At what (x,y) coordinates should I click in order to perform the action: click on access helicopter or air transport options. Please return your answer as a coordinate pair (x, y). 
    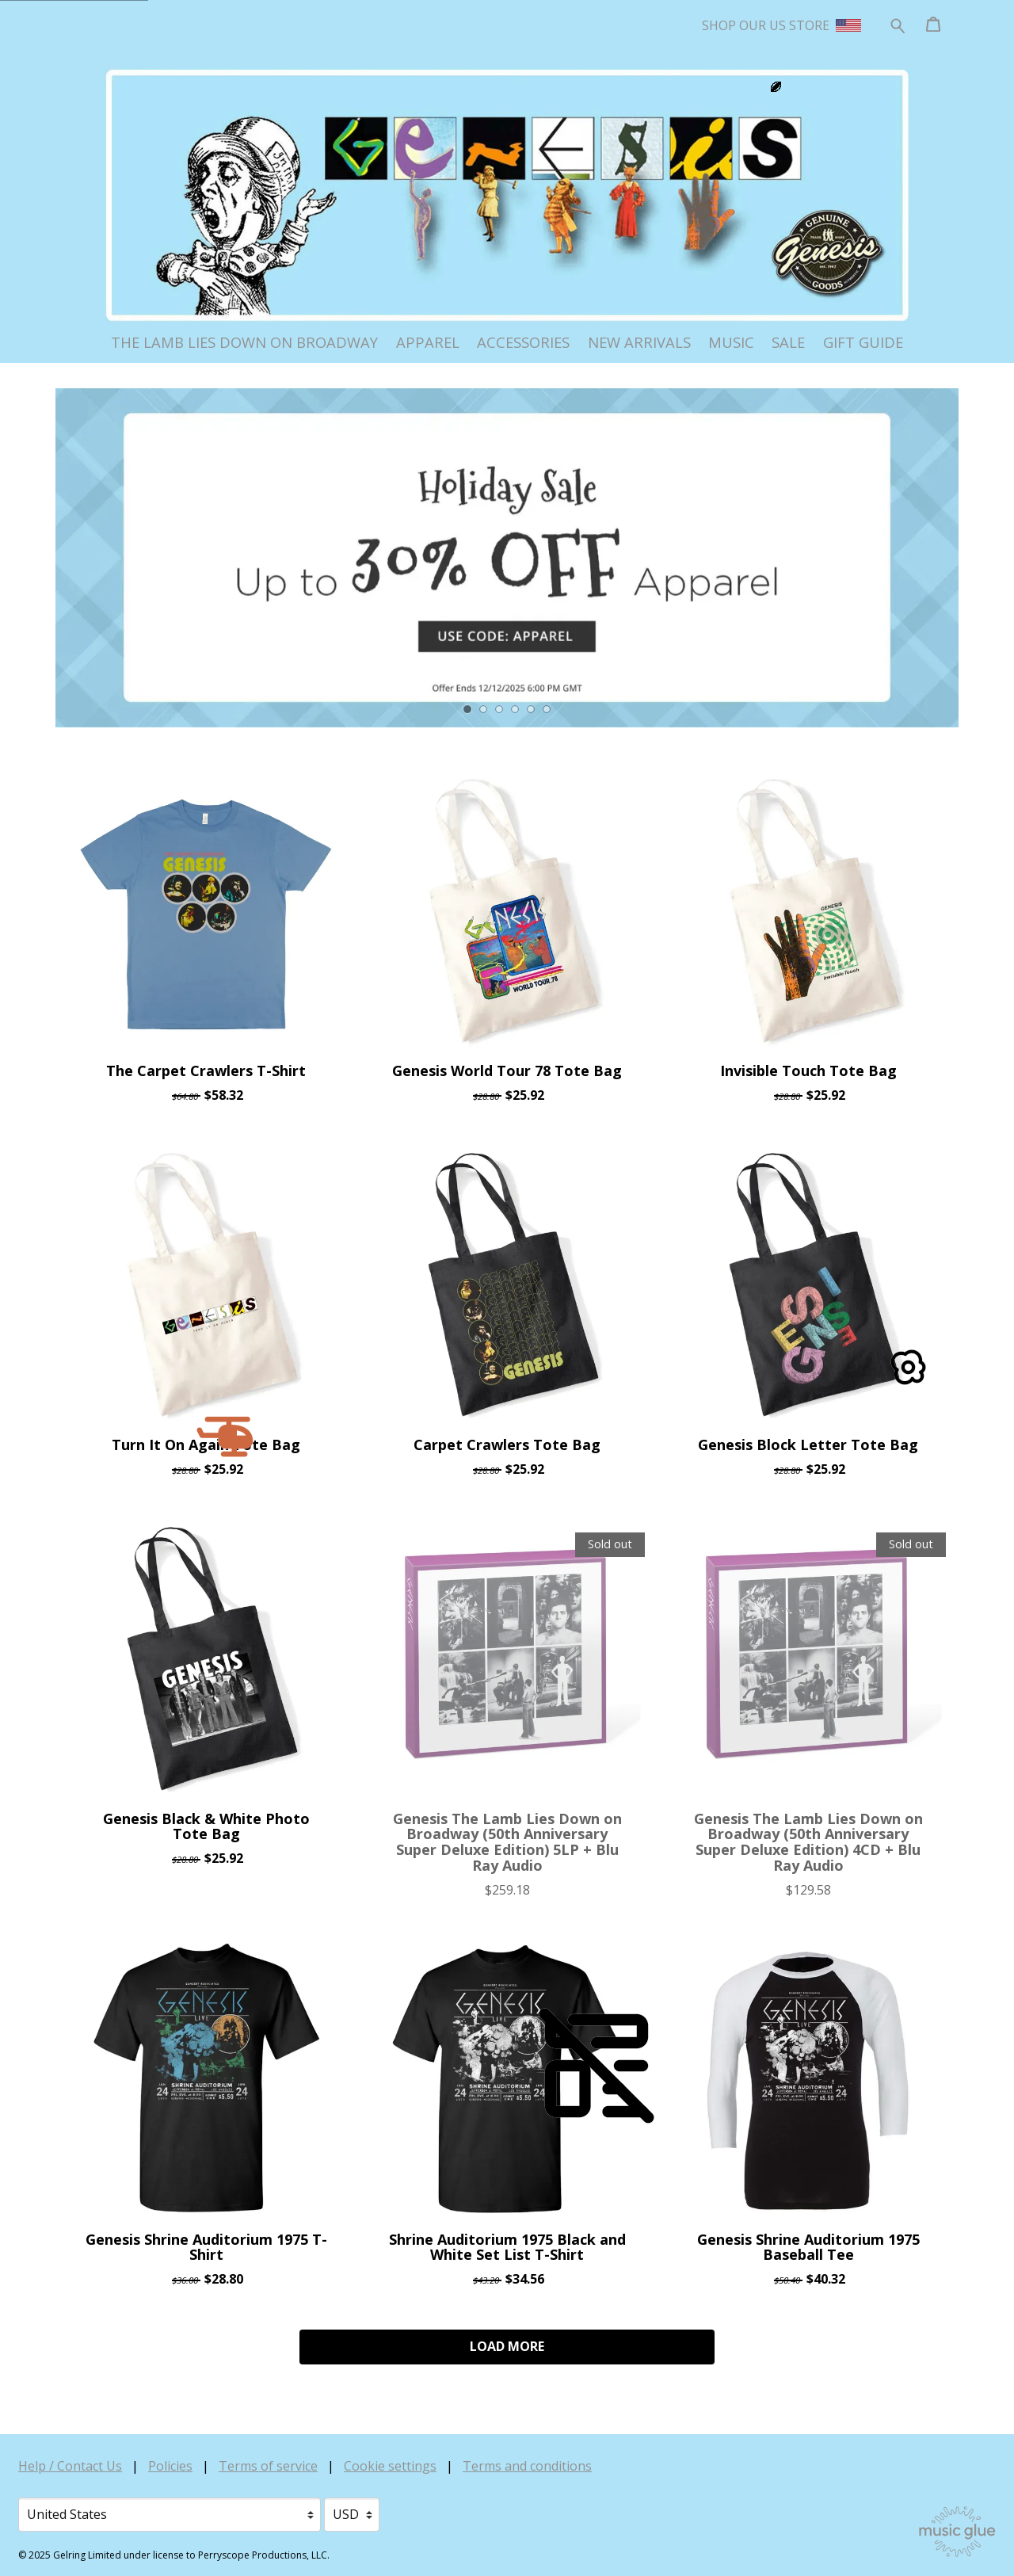
    Looking at the image, I should click on (226, 1435).